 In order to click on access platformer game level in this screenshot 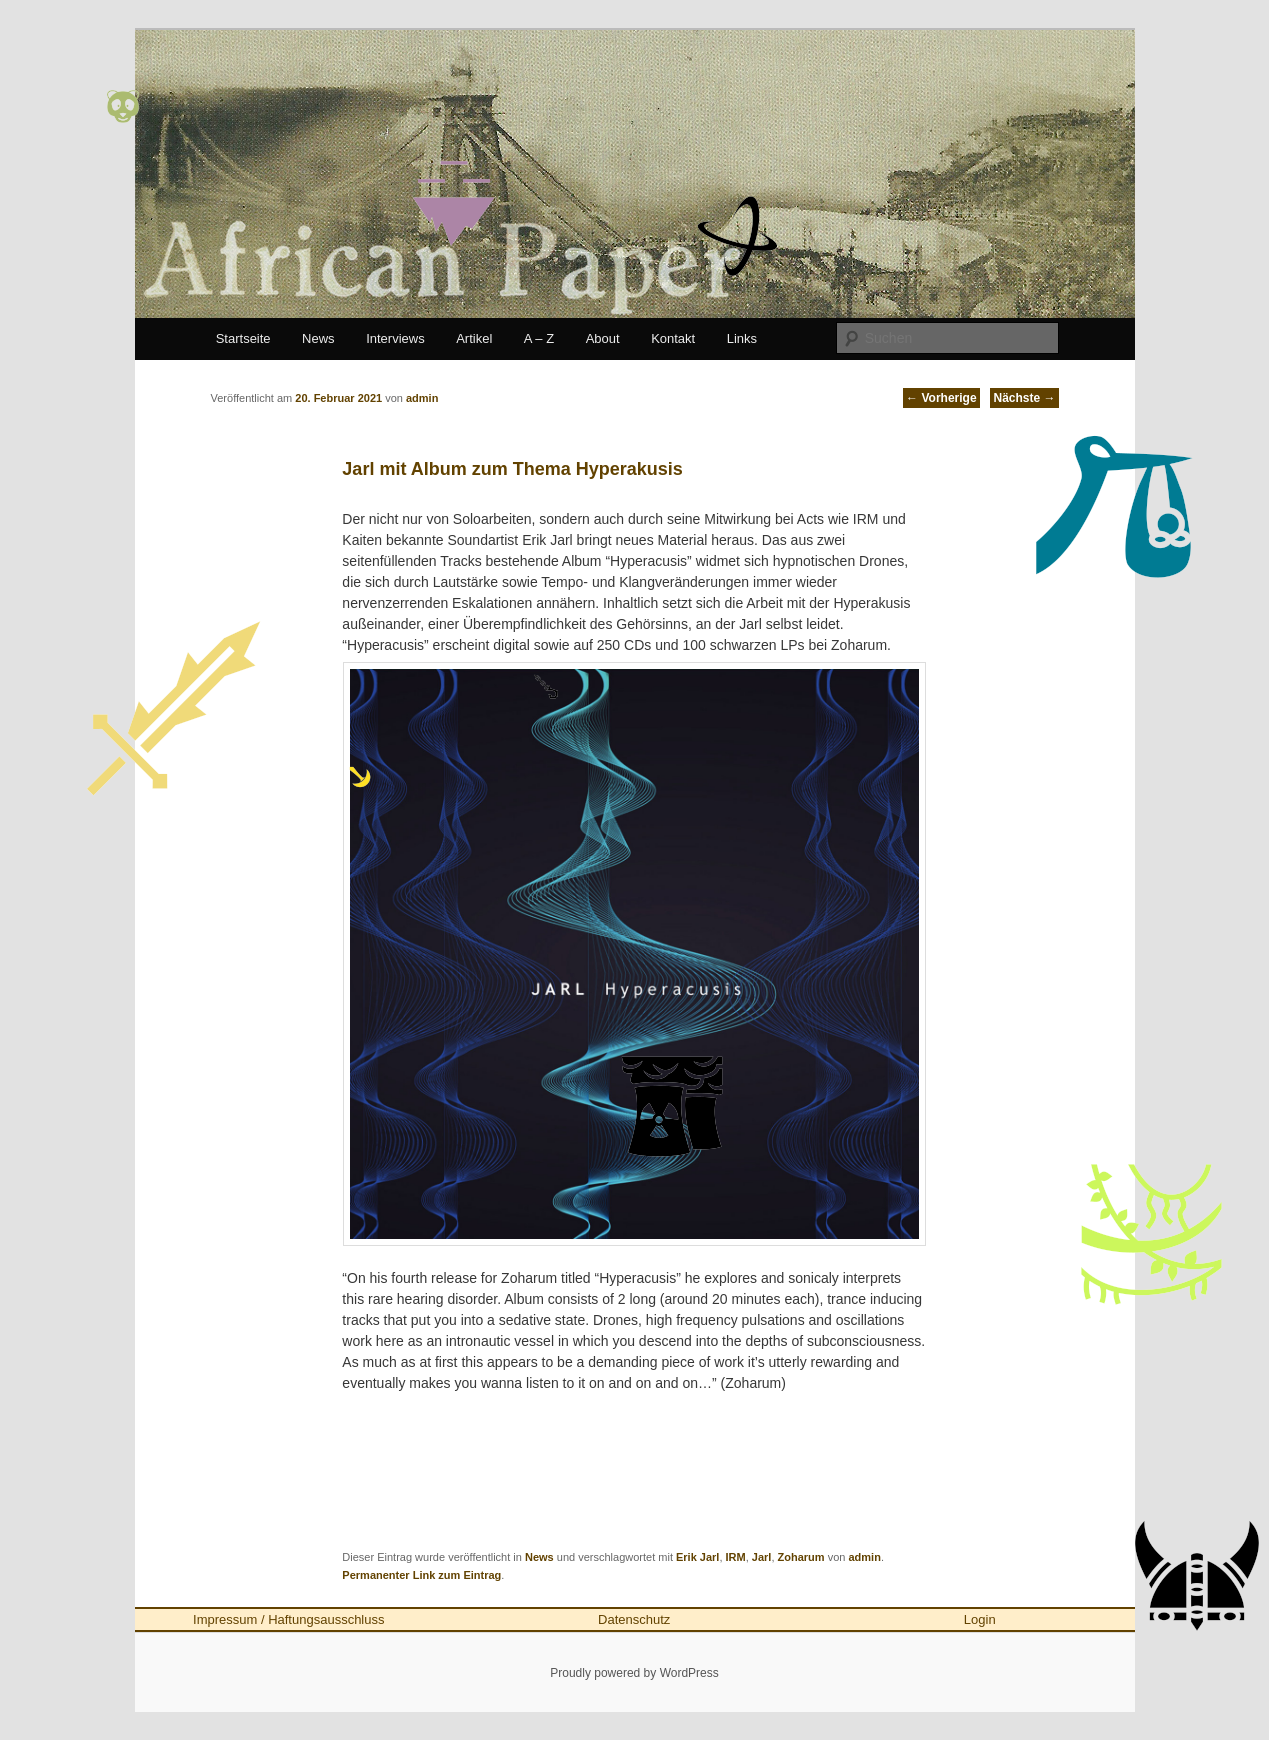, I will do `click(454, 201)`.